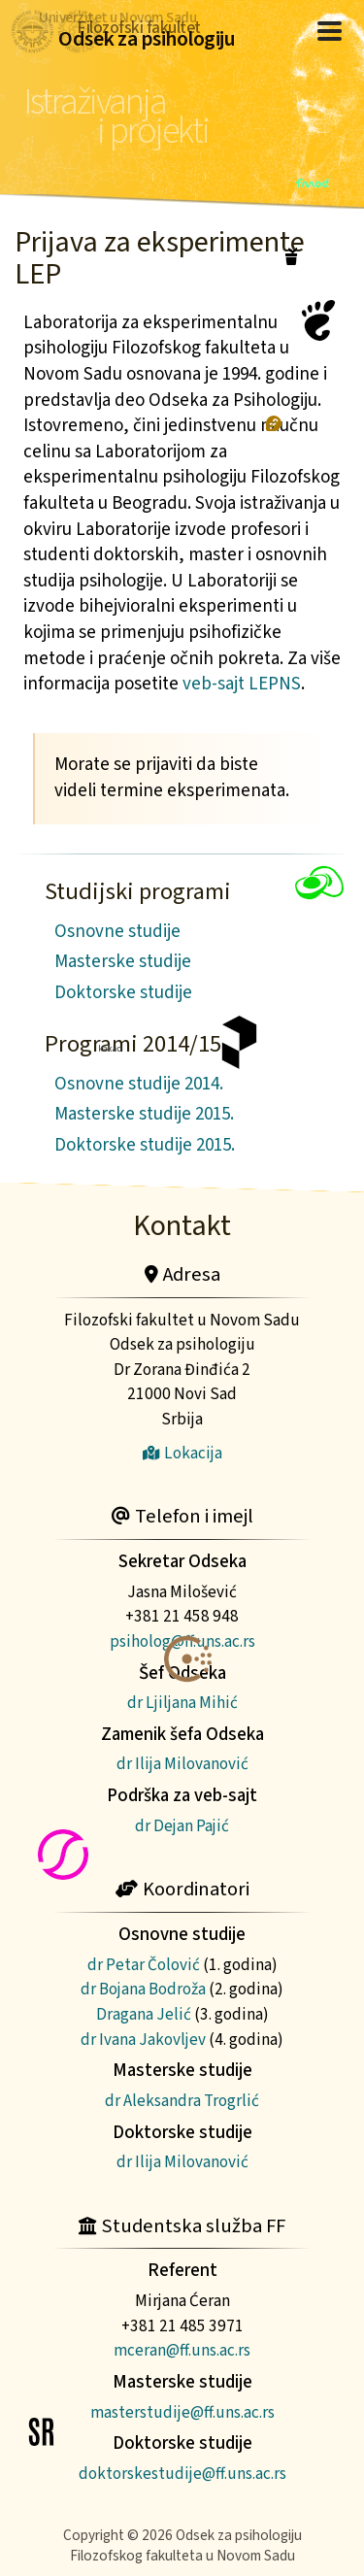 The height and width of the screenshot is (2576, 364). I want to click on open the OneStream app, so click(63, 1855).